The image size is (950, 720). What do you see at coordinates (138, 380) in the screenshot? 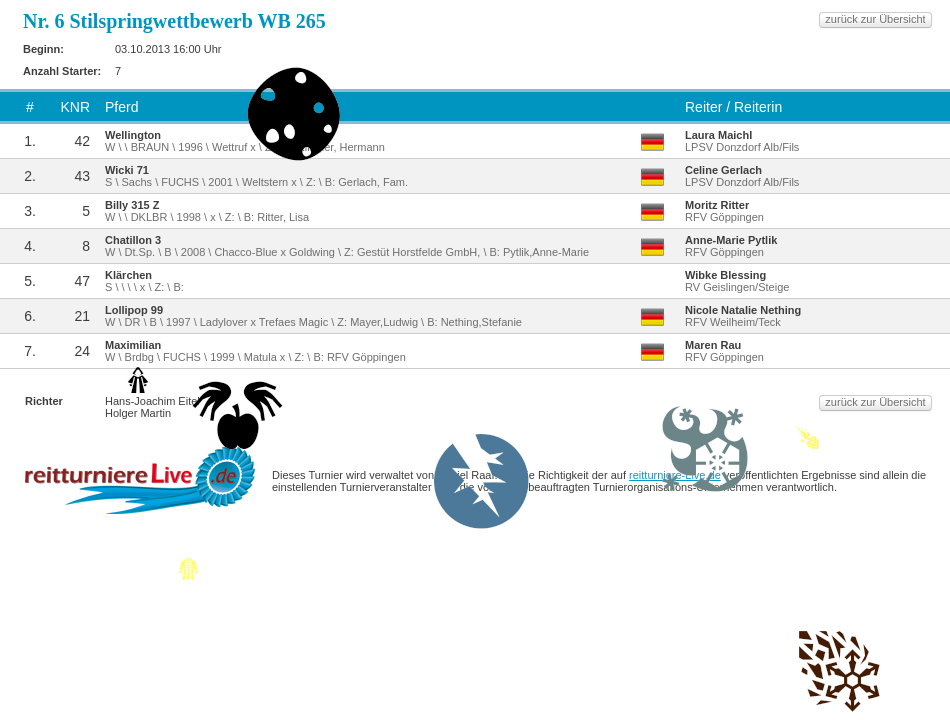
I see `select robe or cloak equipment` at bounding box center [138, 380].